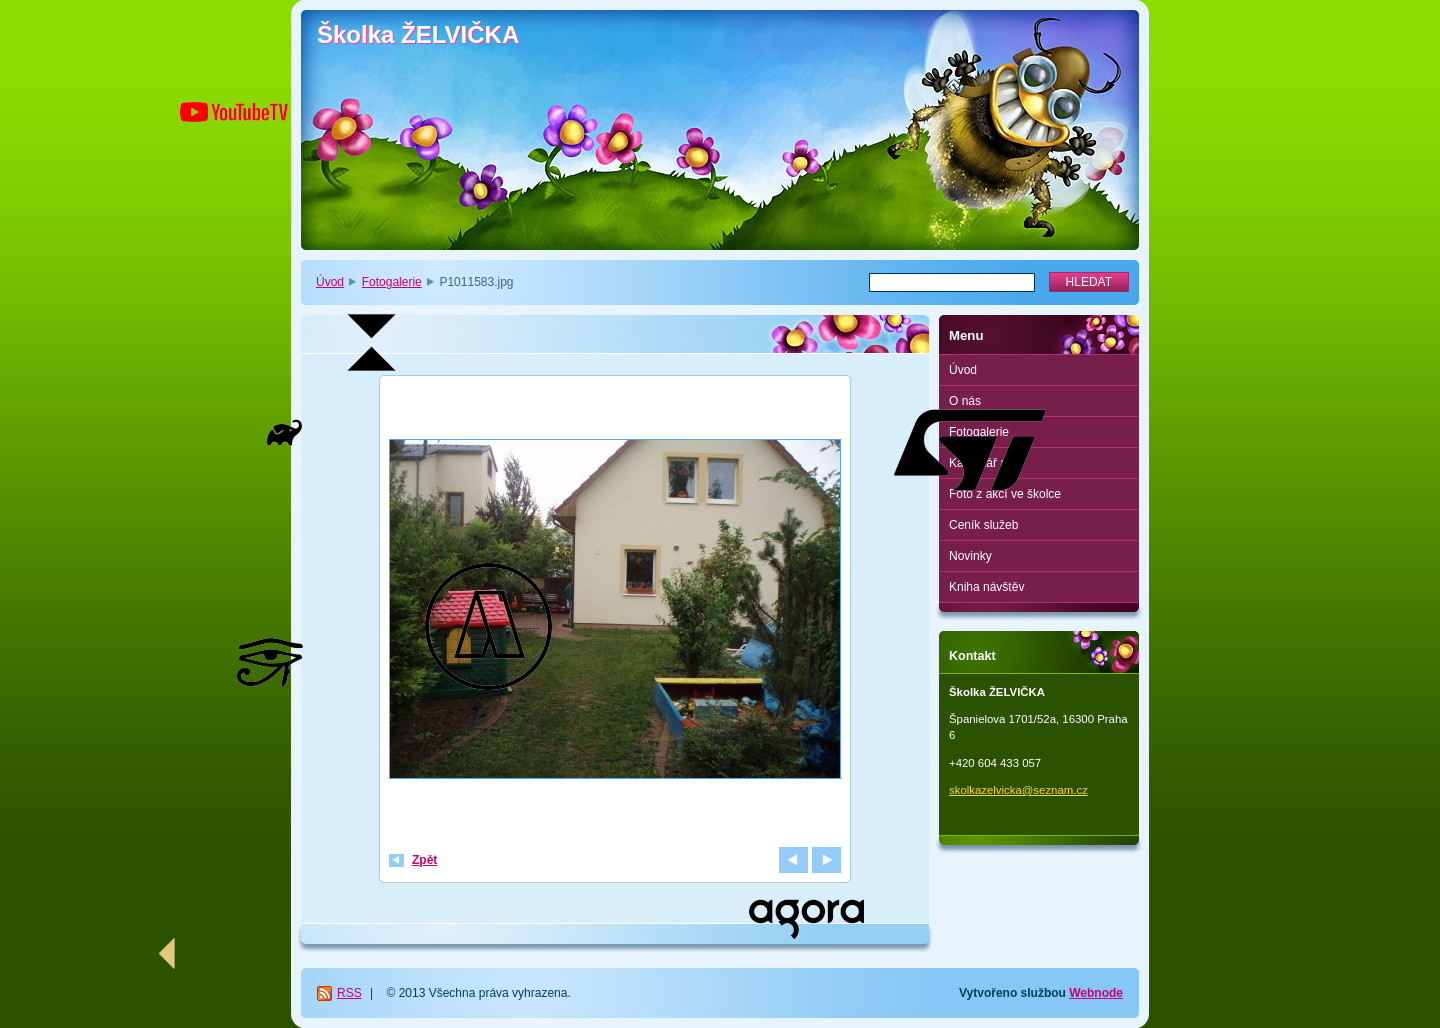 Image resolution: width=1440 pixels, height=1028 pixels. What do you see at coordinates (234, 112) in the screenshot?
I see `open YouTube TV app` at bounding box center [234, 112].